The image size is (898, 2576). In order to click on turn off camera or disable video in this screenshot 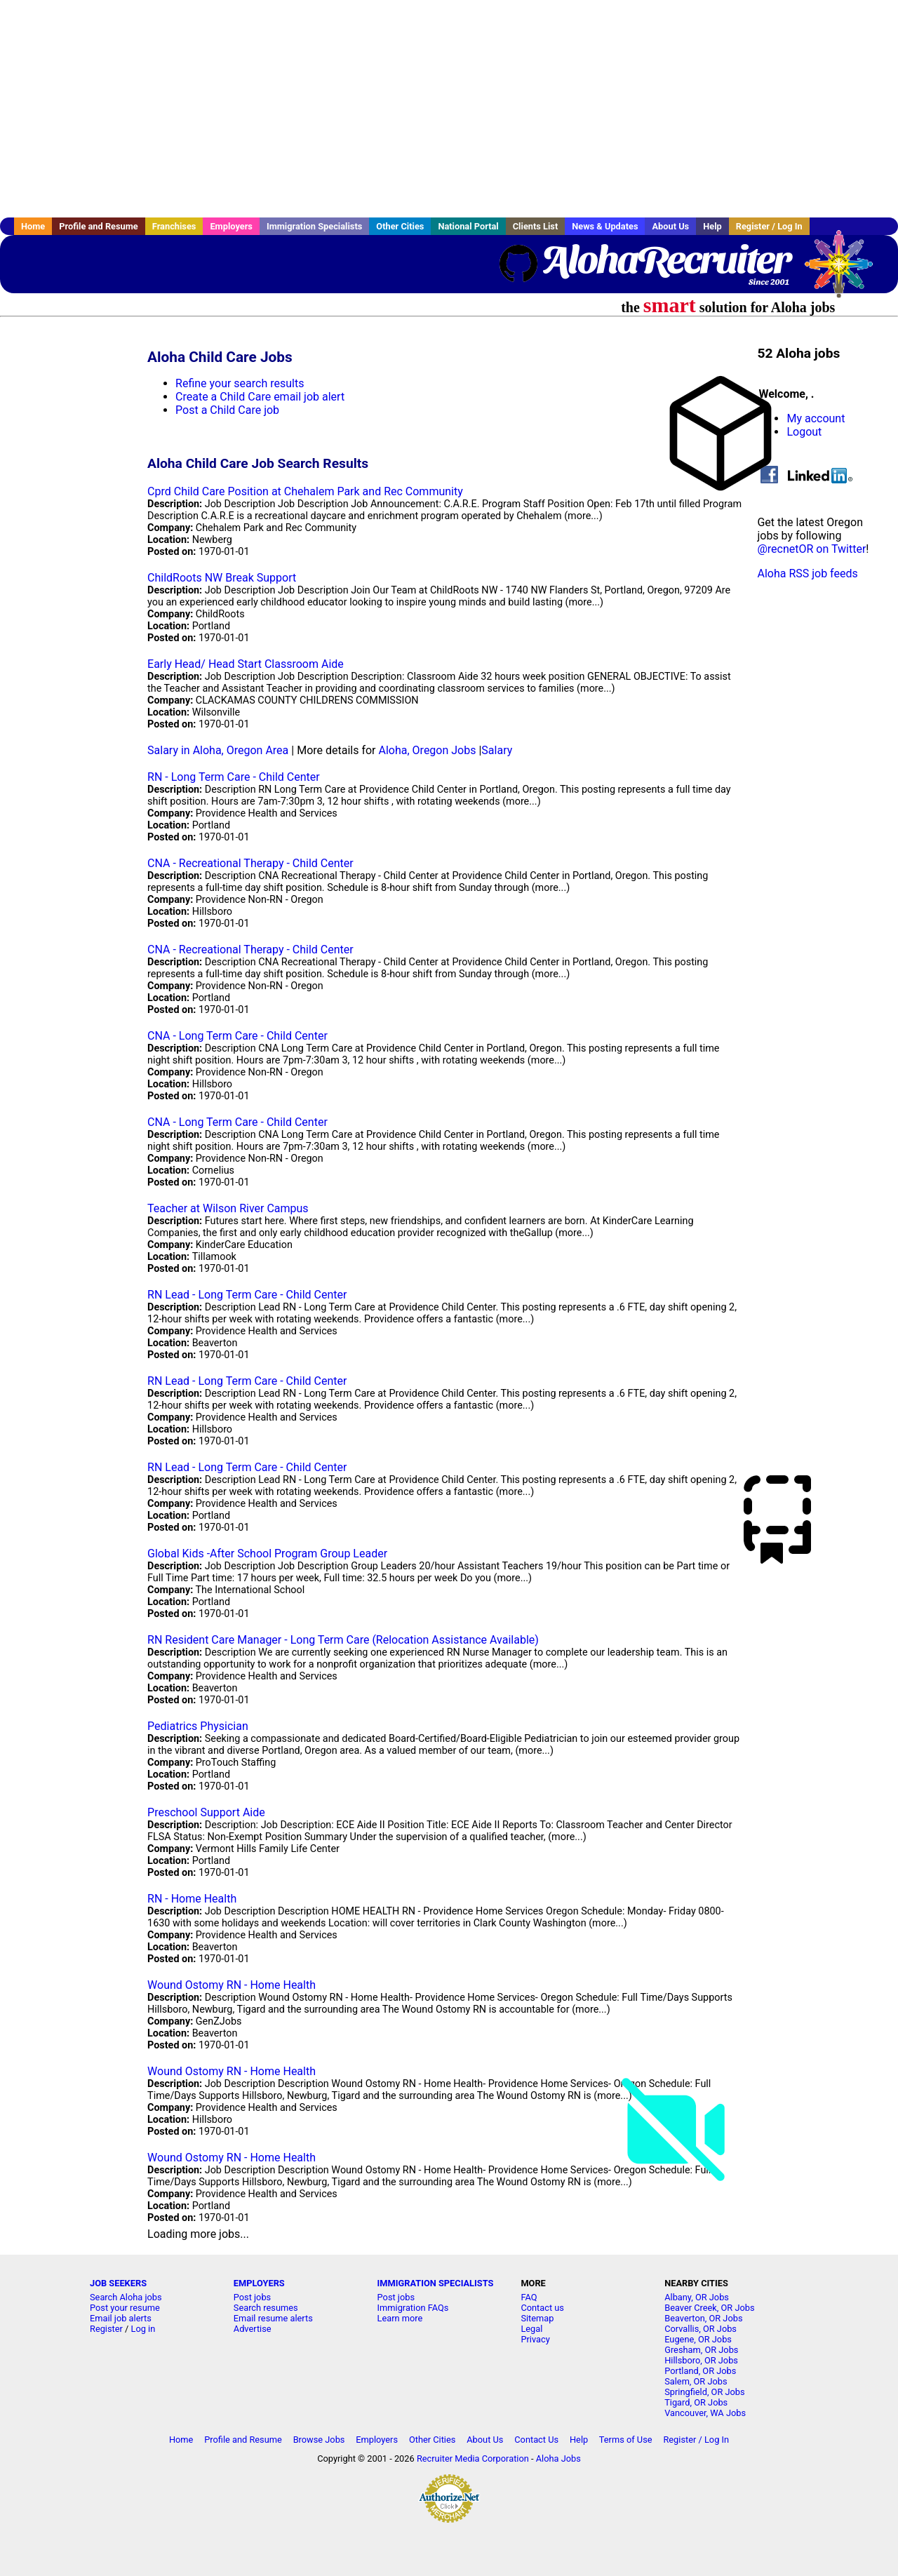, I will do `click(673, 2129)`.